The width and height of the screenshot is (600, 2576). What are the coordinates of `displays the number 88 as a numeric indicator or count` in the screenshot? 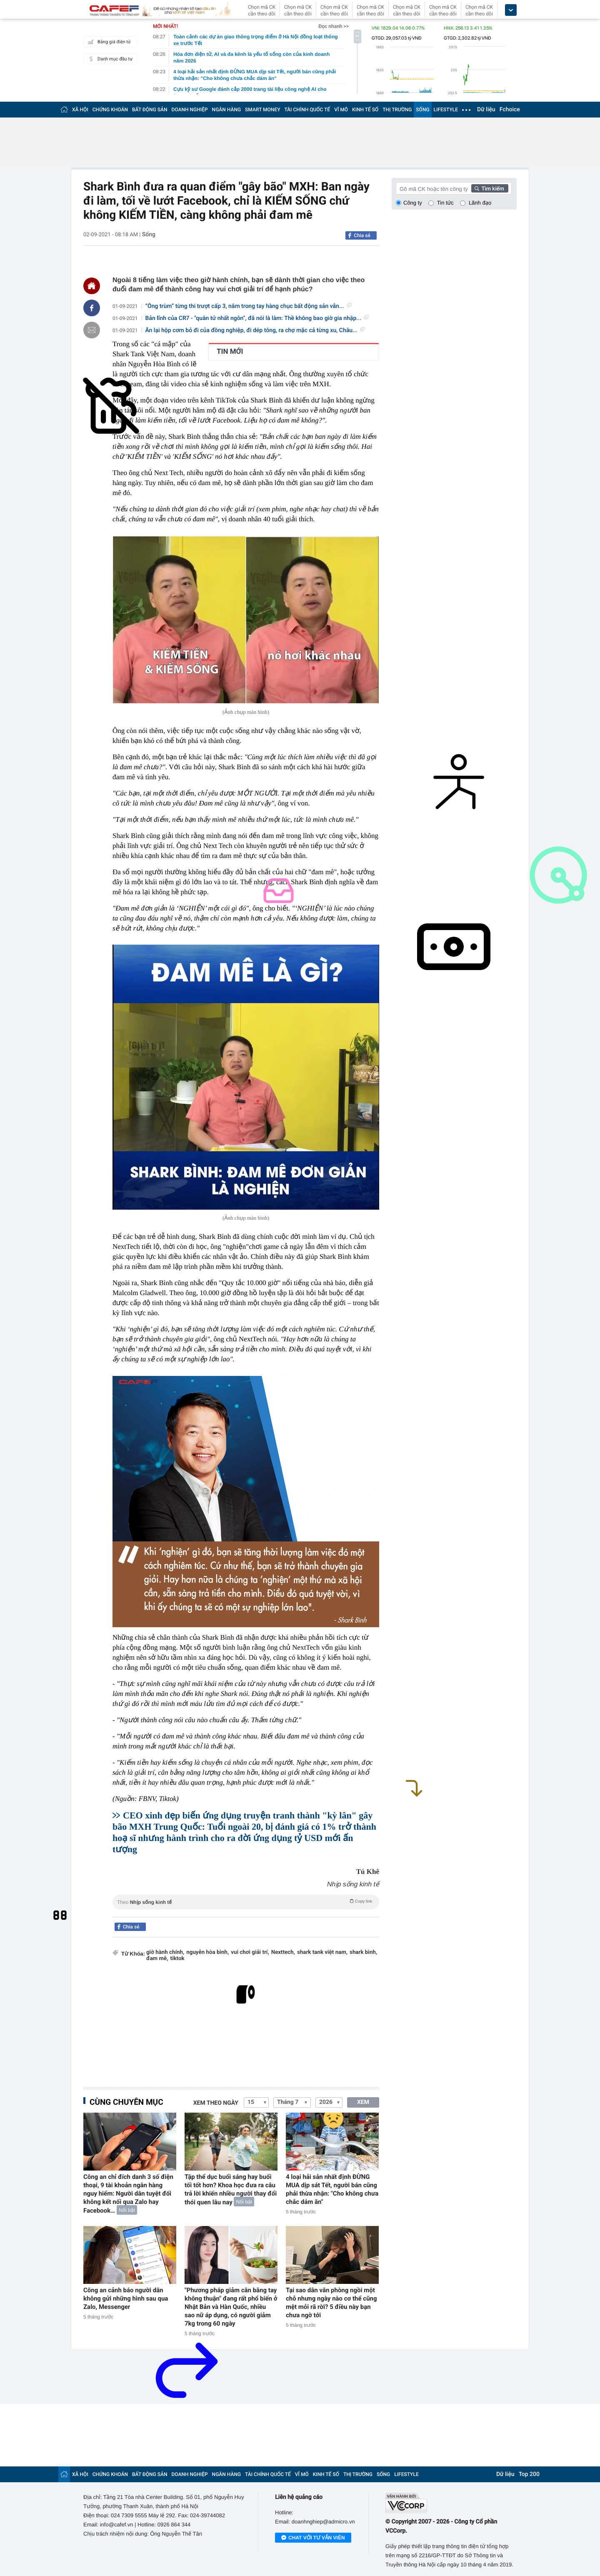 It's located at (60, 1915).